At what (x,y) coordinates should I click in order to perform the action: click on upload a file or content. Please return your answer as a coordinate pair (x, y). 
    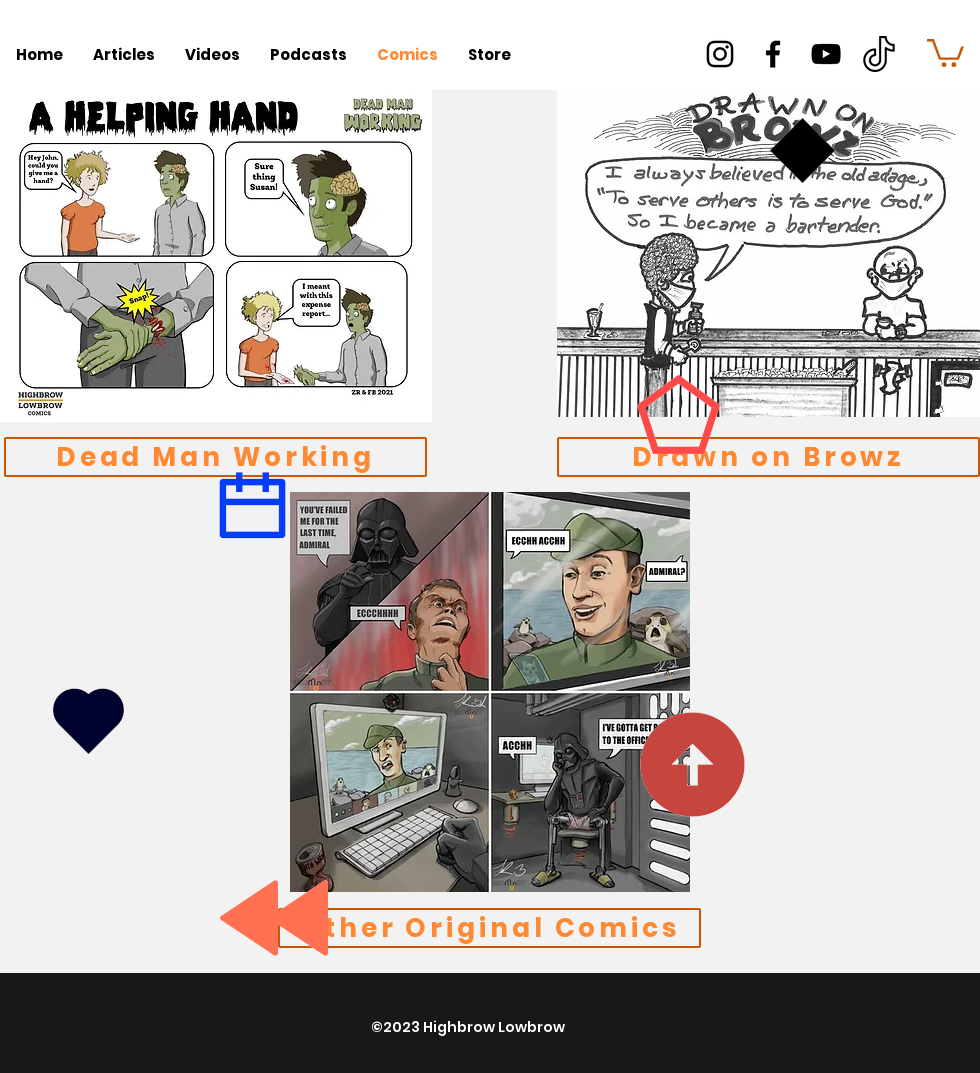
    Looking at the image, I should click on (692, 764).